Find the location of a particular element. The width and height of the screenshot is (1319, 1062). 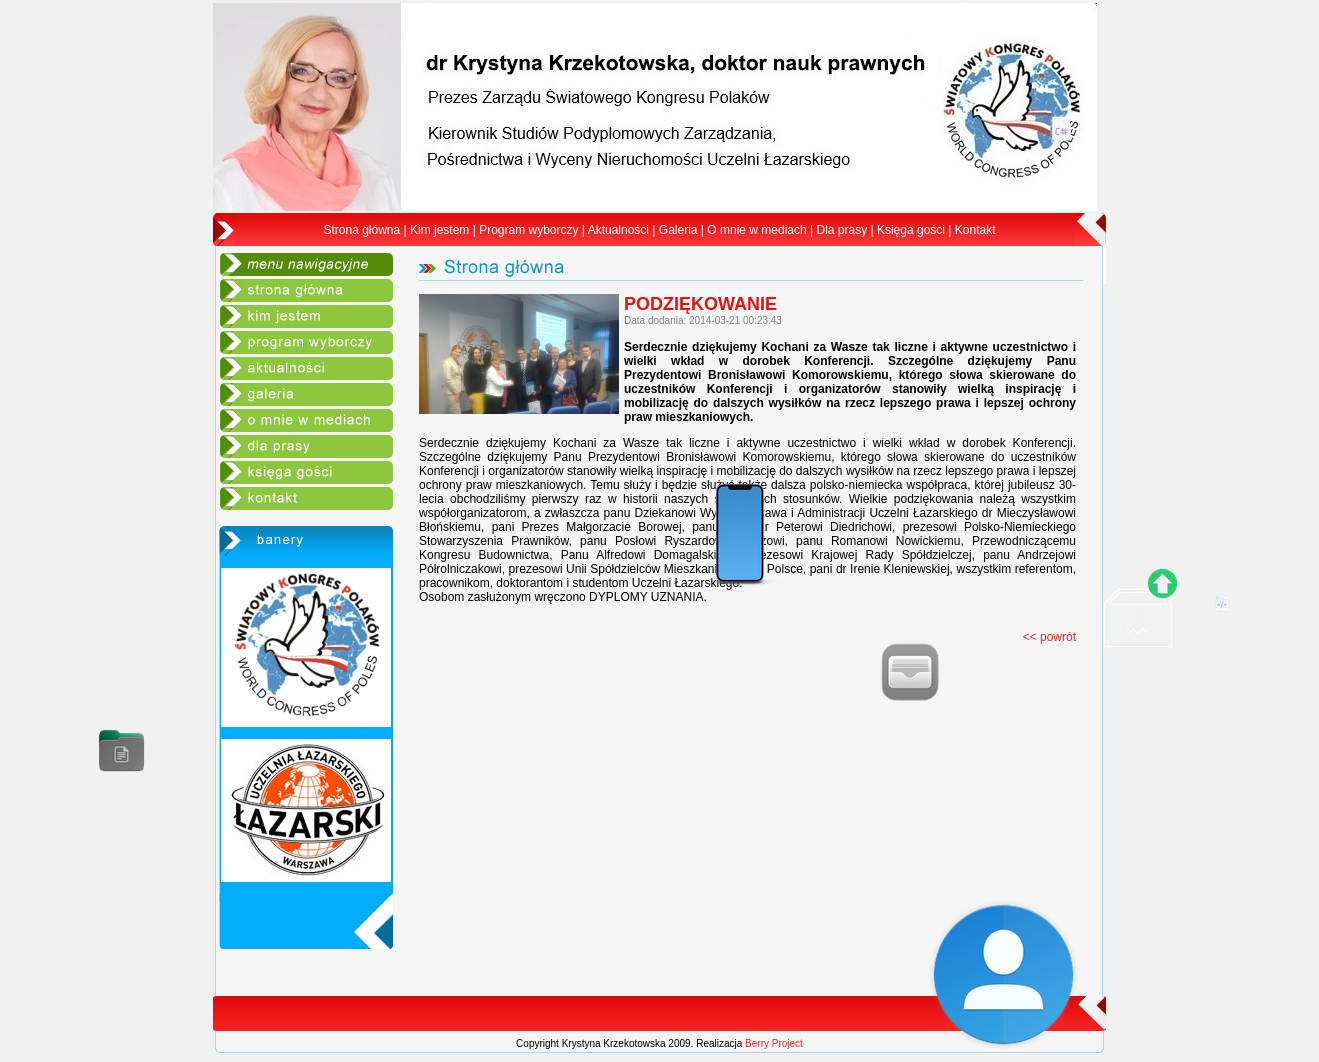

view user profile information is located at coordinates (1003, 974).